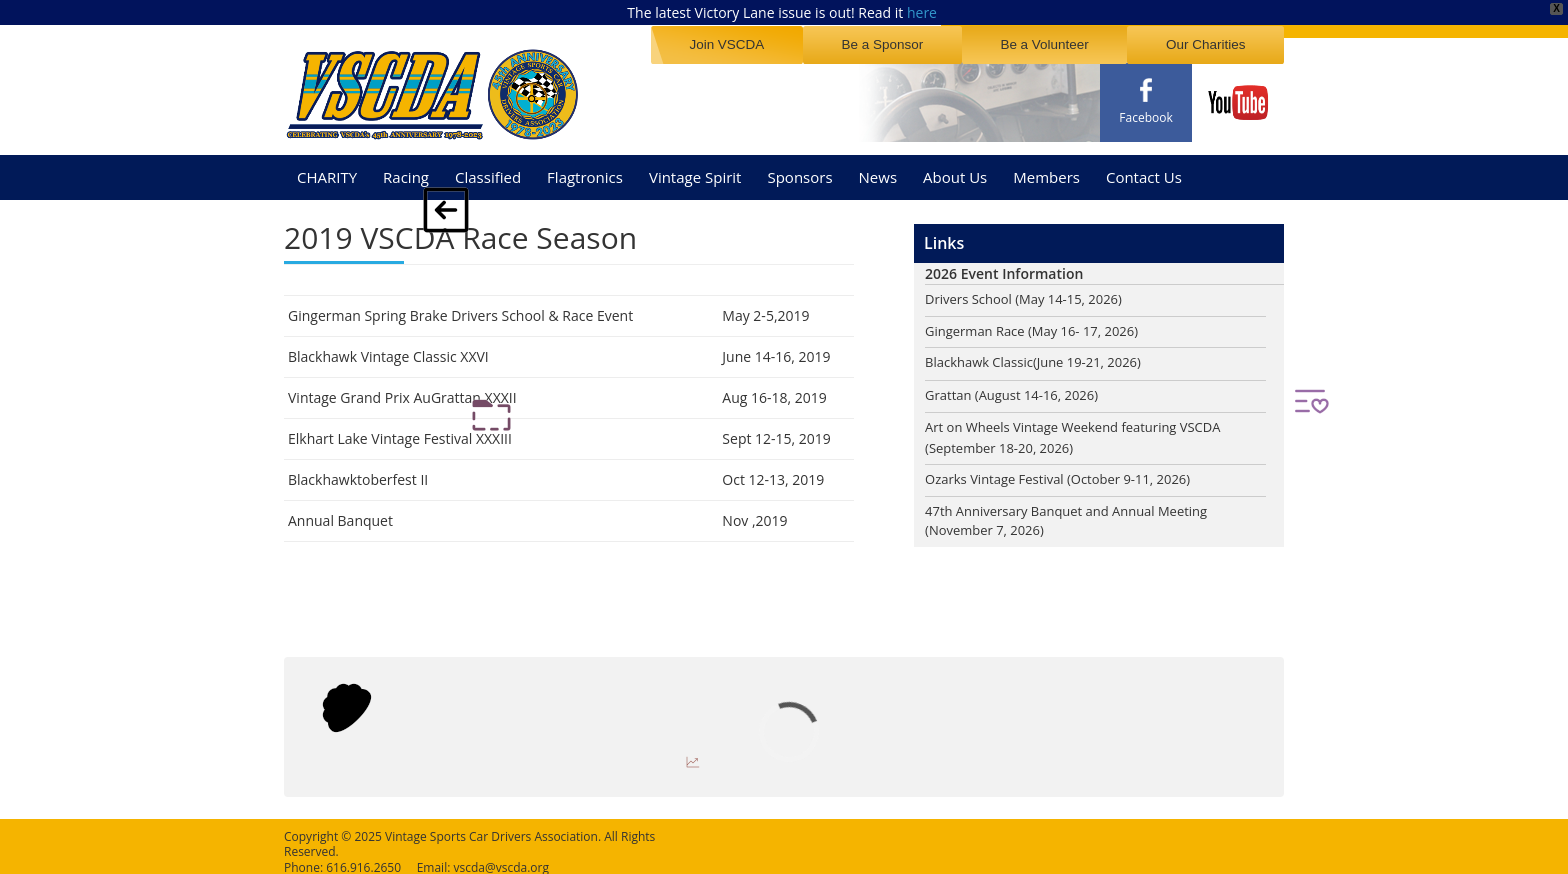 This screenshot has width=1568, height=874. Describe the element at coordinates (347, 708) in the screenshot. I see `browse asian cuisine or dumpling restaurants` at that location.